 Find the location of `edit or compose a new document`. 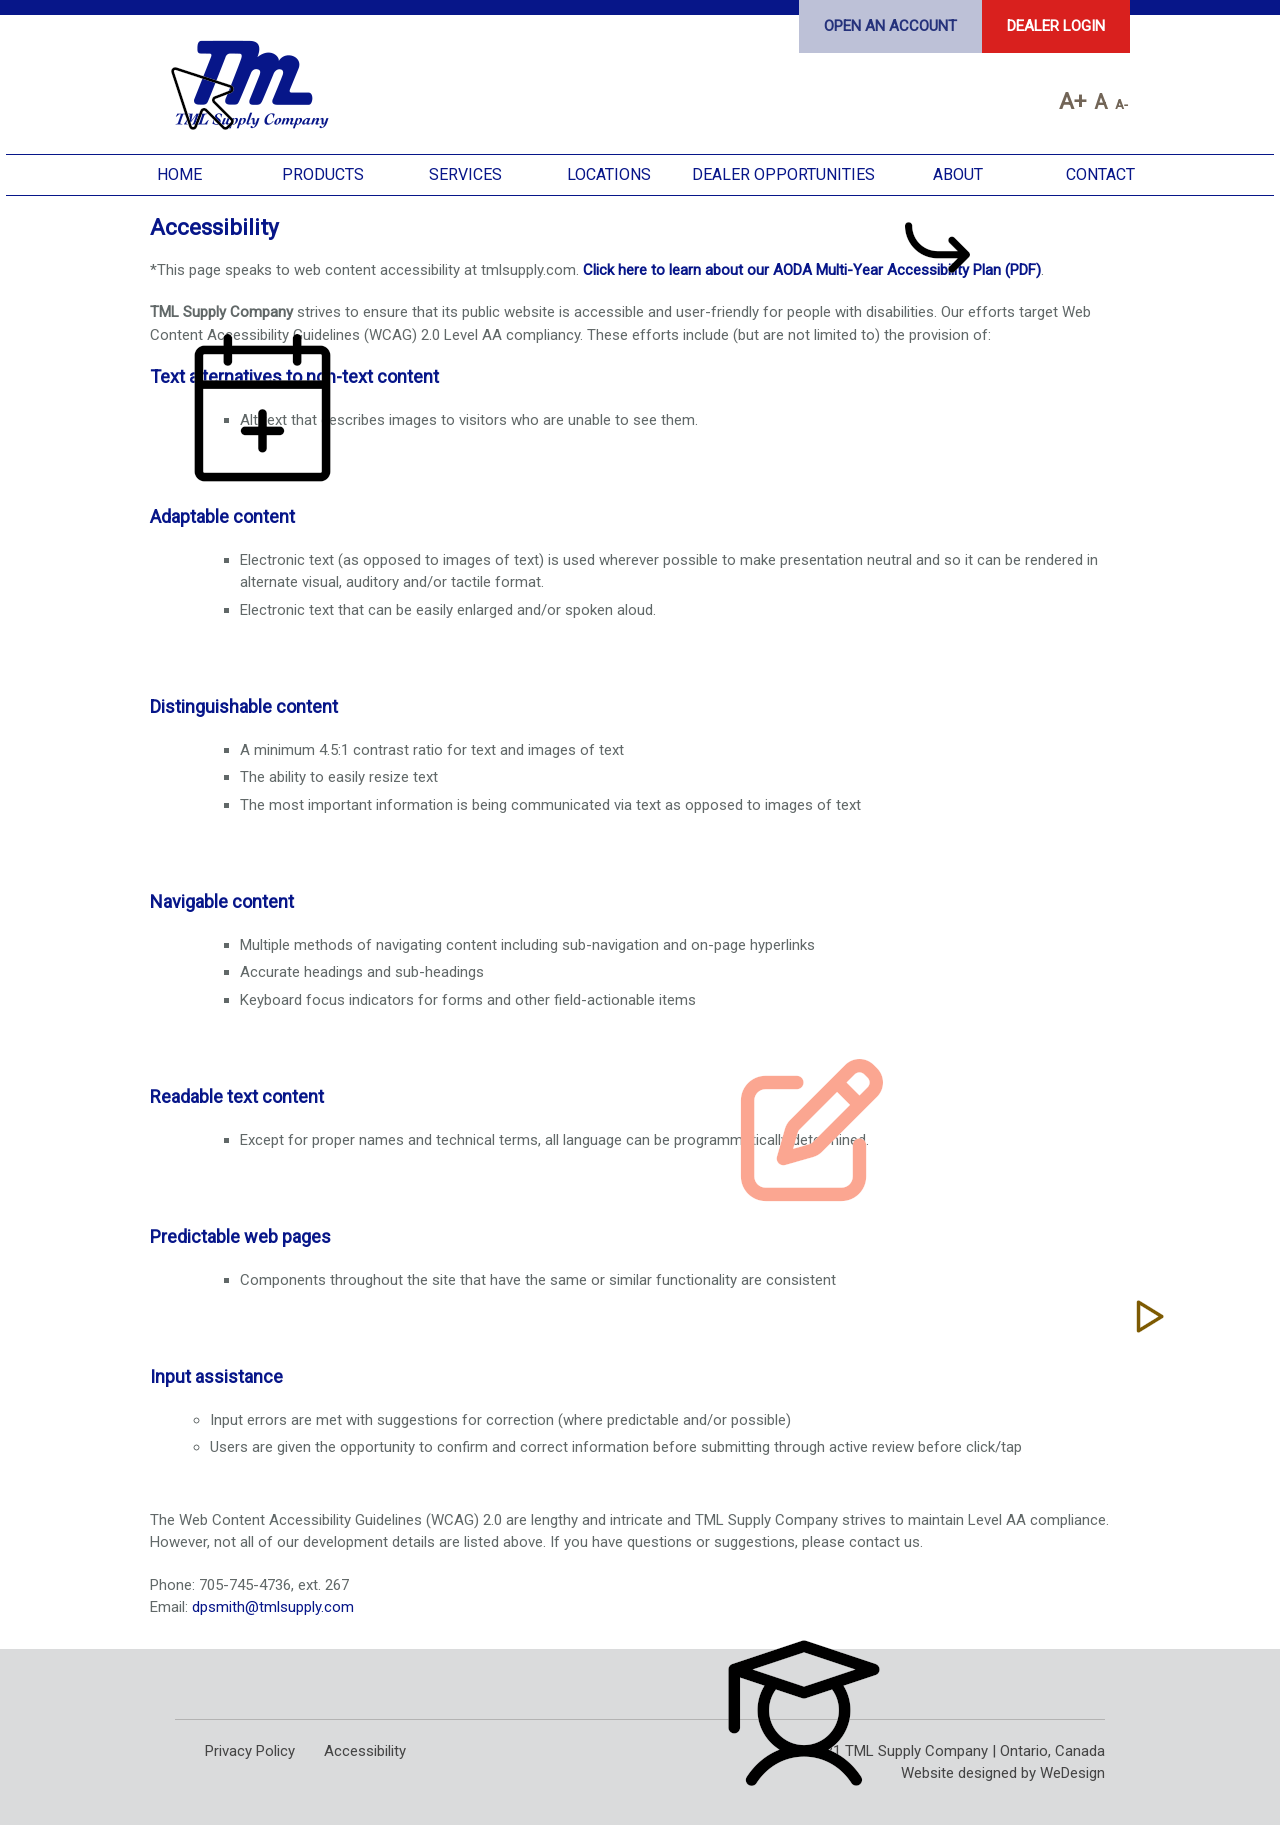

edit or compose a new document is located at coordinates (812, 1129).